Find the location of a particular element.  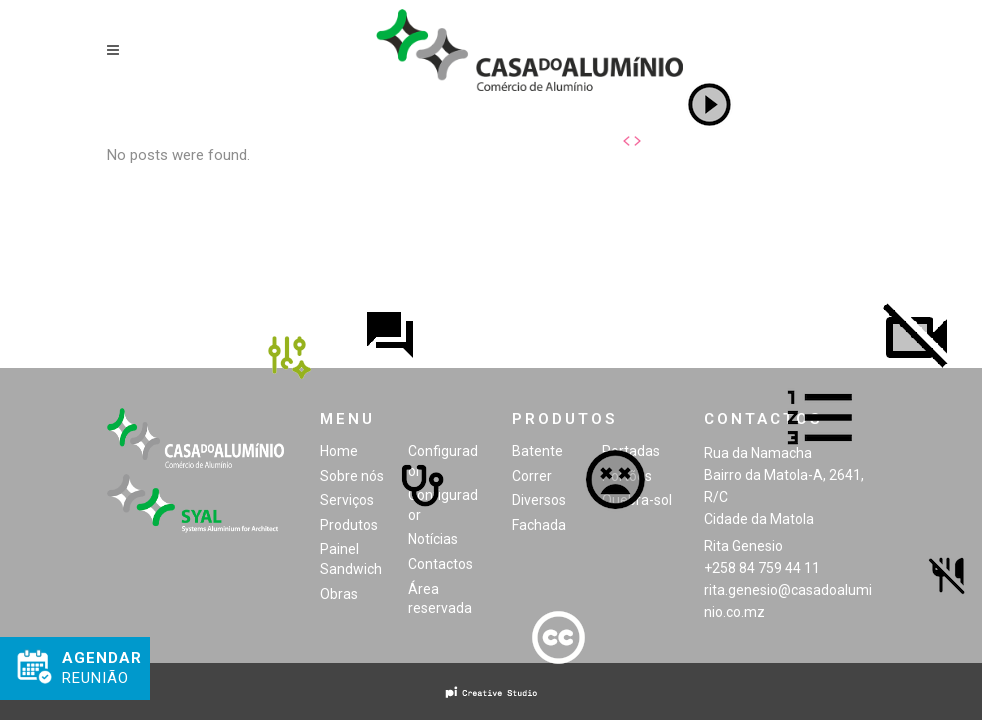

access AI-powered or smart settings adjustments is located at coordinates (287, 355).